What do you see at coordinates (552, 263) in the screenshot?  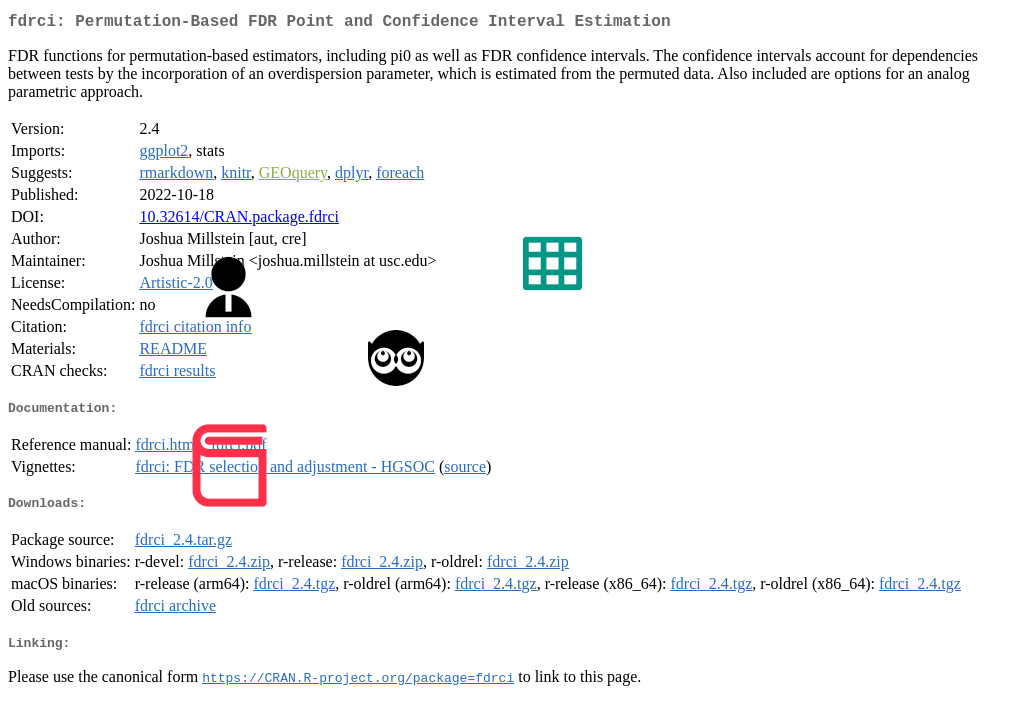 I see `switch to grid view layout` at bounding box center [552, 263].